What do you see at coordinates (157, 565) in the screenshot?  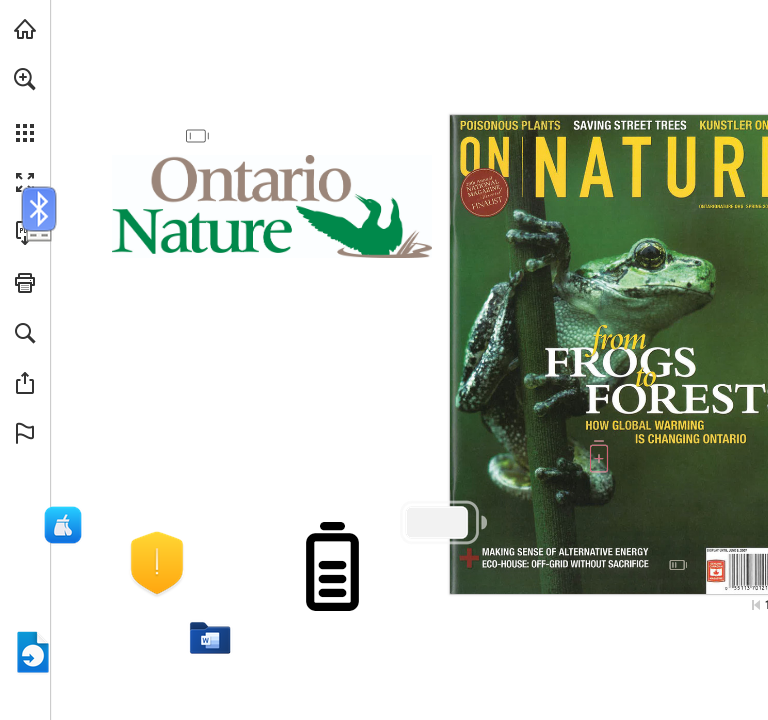 I see `indicates medium security level or partial protection` at bounding box center [157, 565].